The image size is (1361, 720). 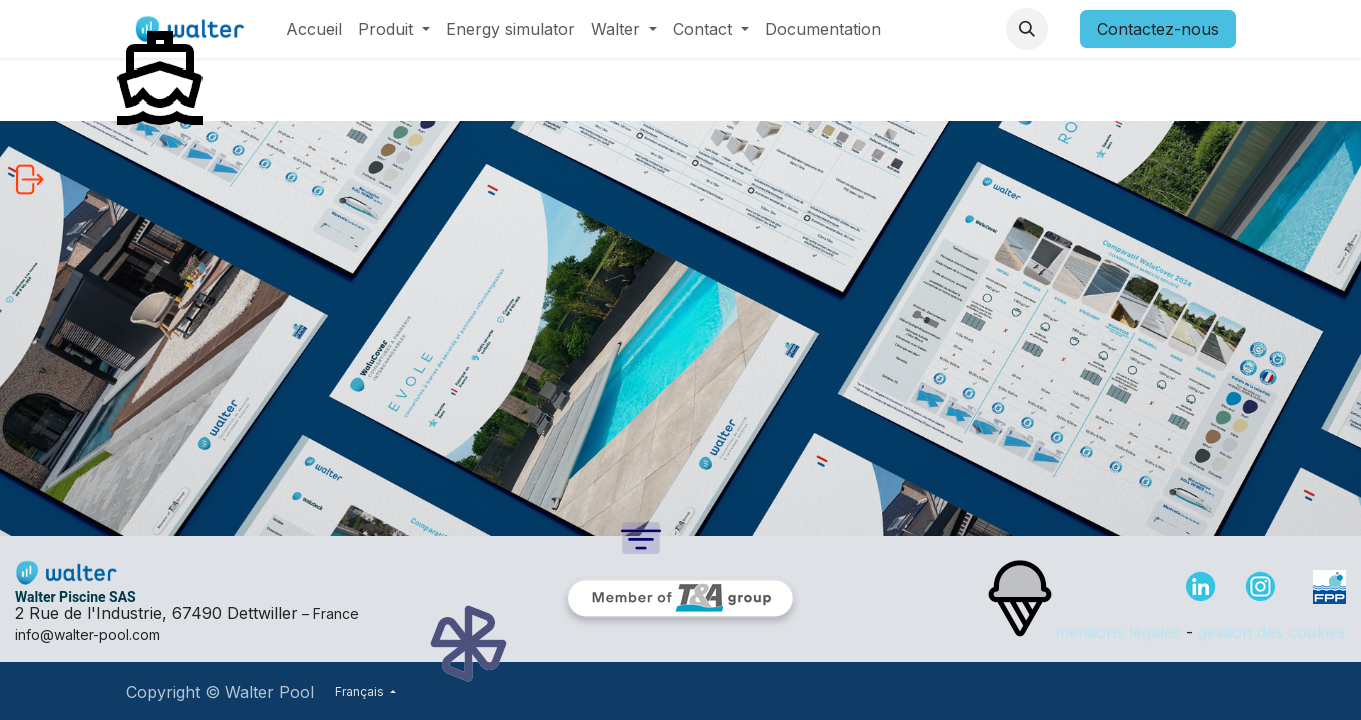 I want to click on browse dessert or ice cream options, so click(x=1020, y=597).